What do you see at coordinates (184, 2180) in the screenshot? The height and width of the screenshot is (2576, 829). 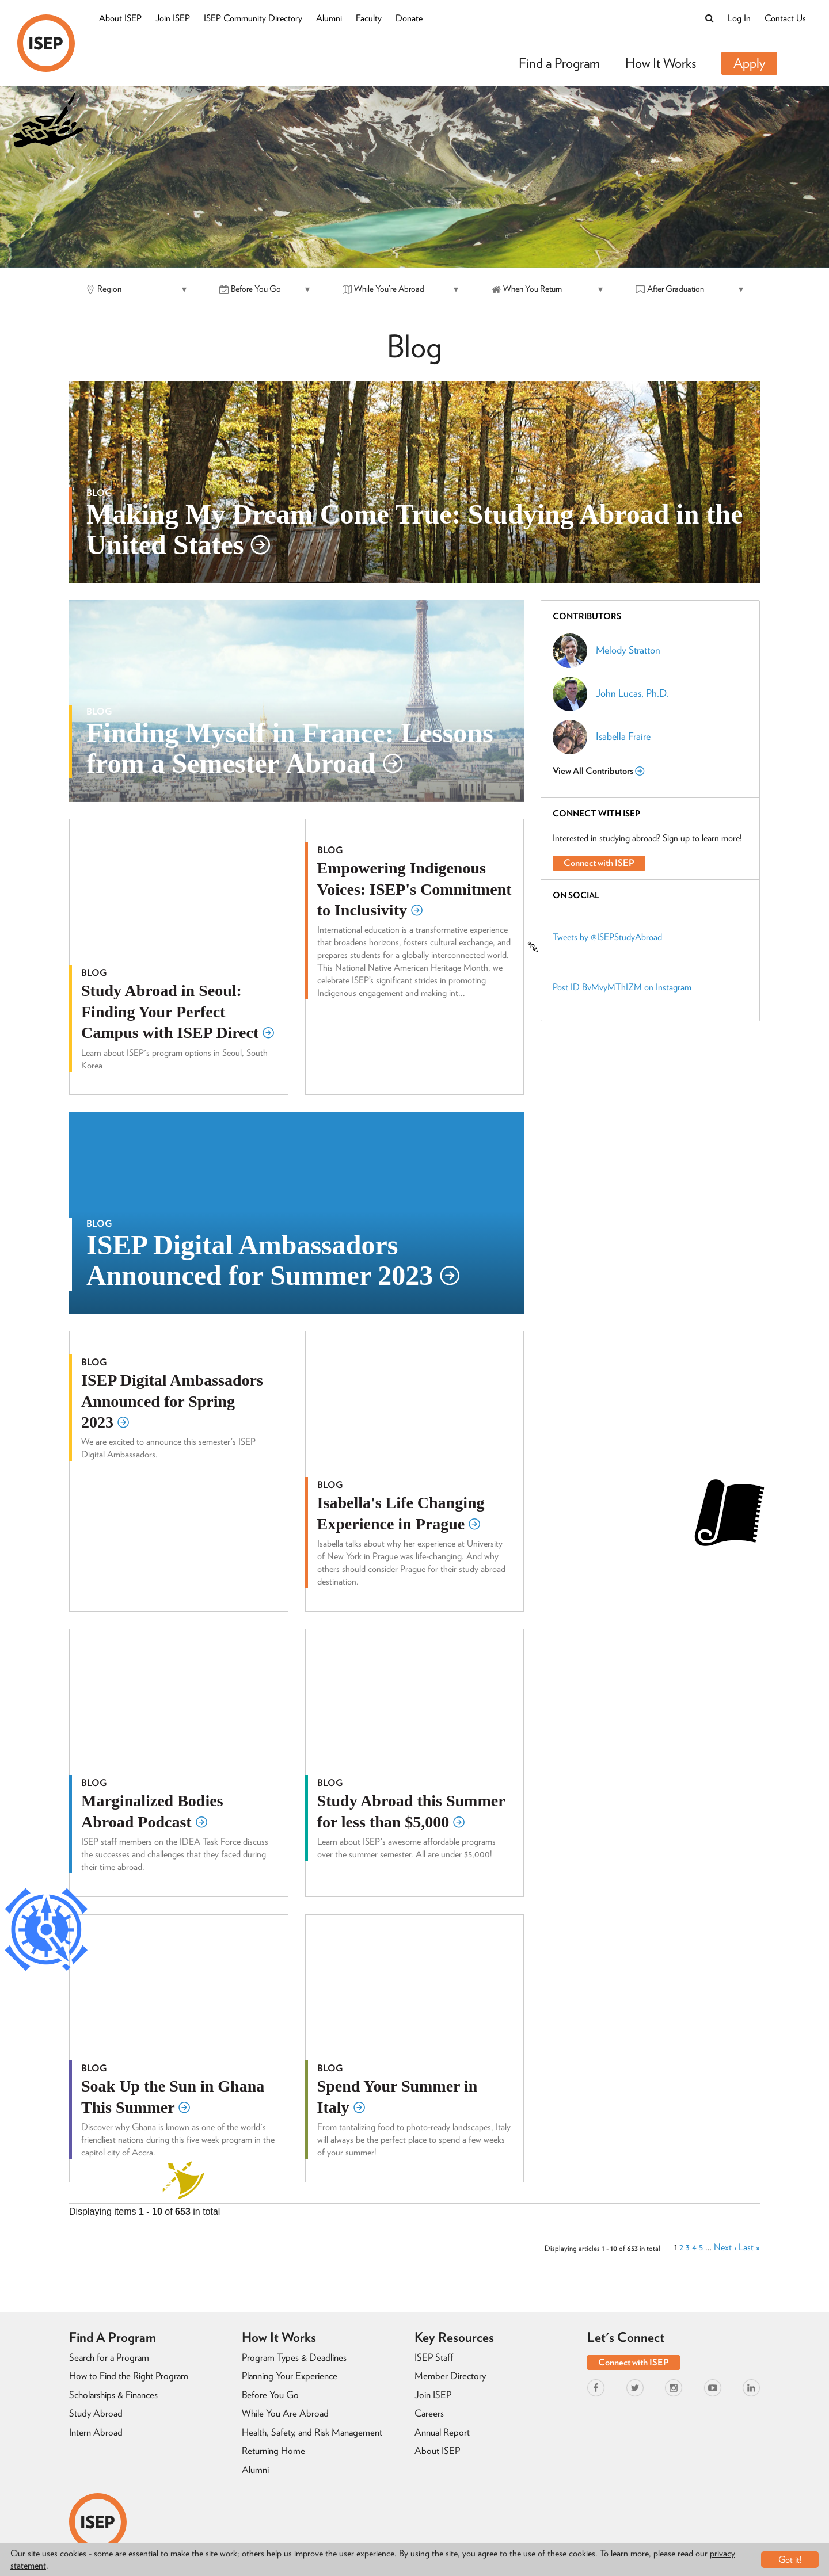 I see `select halberd weapon in game inventory` at bounding box center [184, 2180].